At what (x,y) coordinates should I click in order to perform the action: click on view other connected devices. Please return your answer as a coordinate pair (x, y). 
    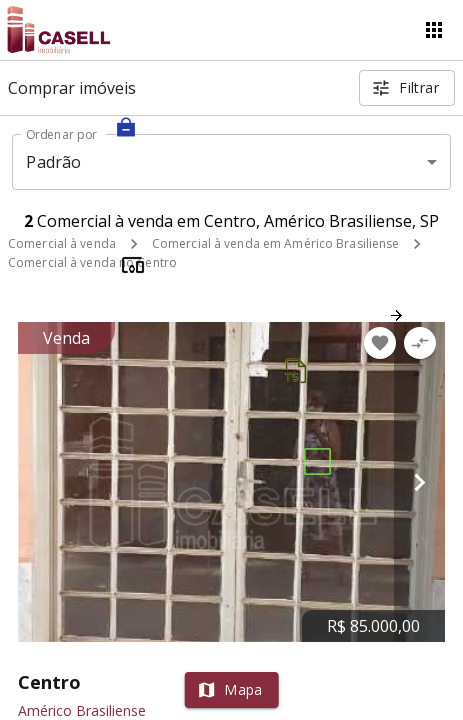
    Looking at the image, I should click on (133, 265).